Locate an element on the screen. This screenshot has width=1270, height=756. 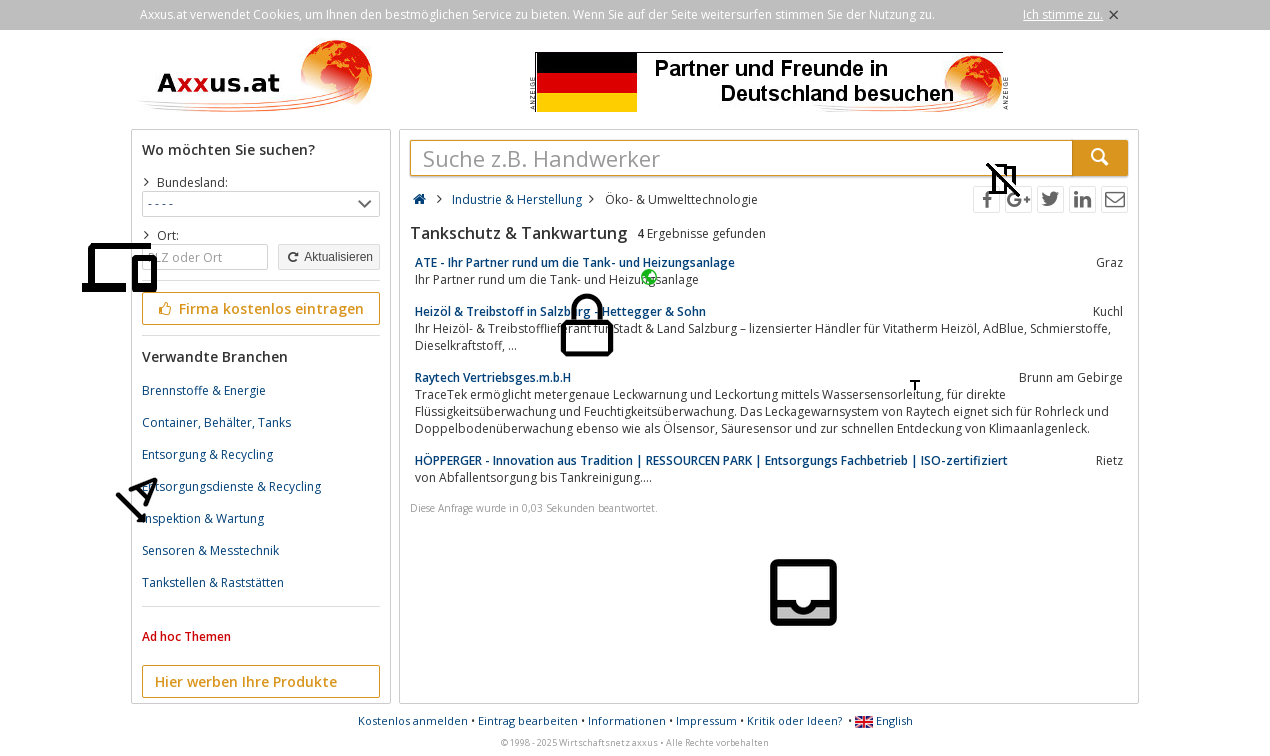
indicates a locked or protected item is located at coordinates (587, 325).